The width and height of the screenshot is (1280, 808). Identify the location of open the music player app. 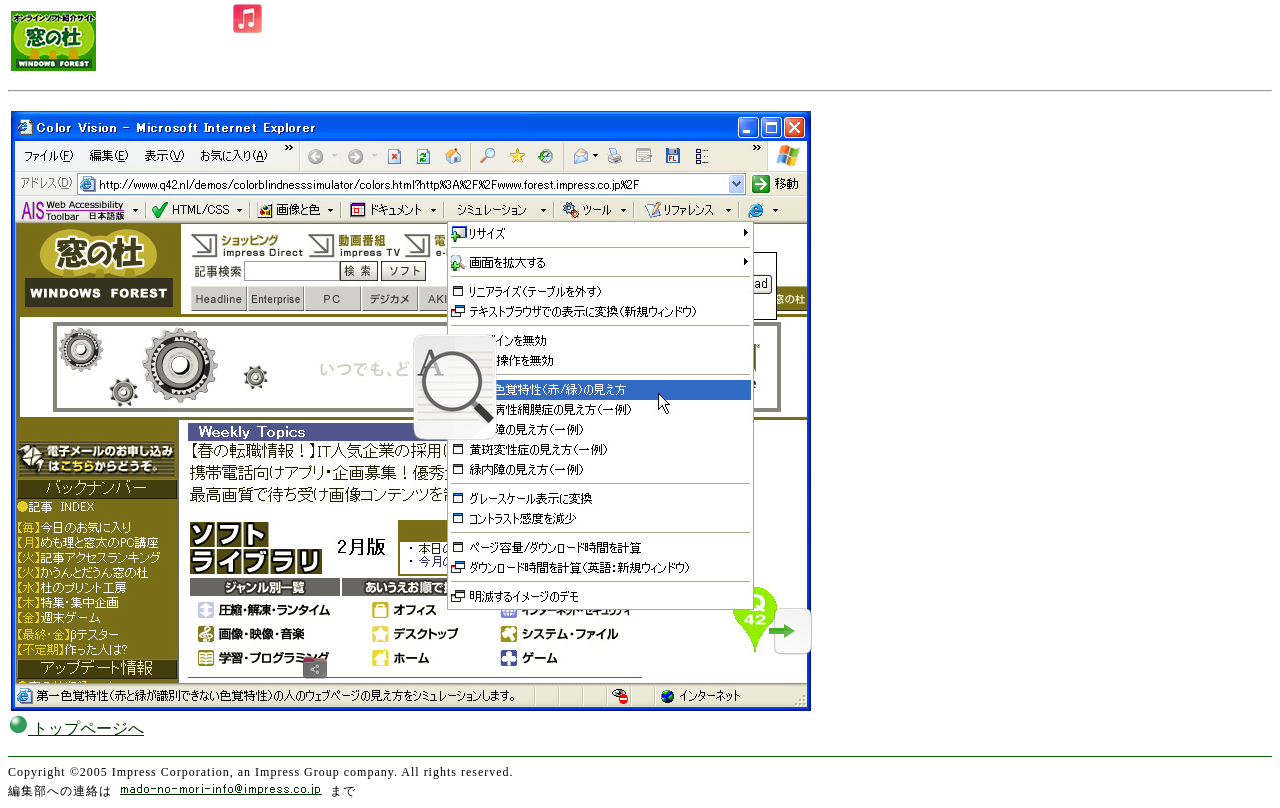
(247, 18).